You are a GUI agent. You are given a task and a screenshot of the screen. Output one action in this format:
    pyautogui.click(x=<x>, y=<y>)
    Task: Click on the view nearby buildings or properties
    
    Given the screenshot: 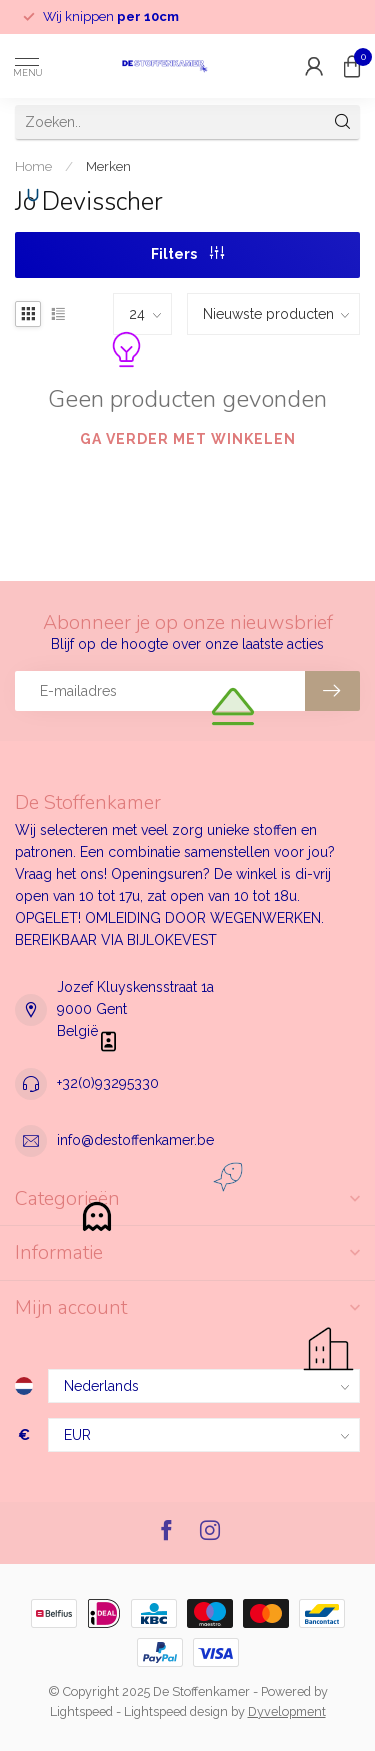 What is the action you would take?
    pyautogui.click(x=328, y=1350)
    